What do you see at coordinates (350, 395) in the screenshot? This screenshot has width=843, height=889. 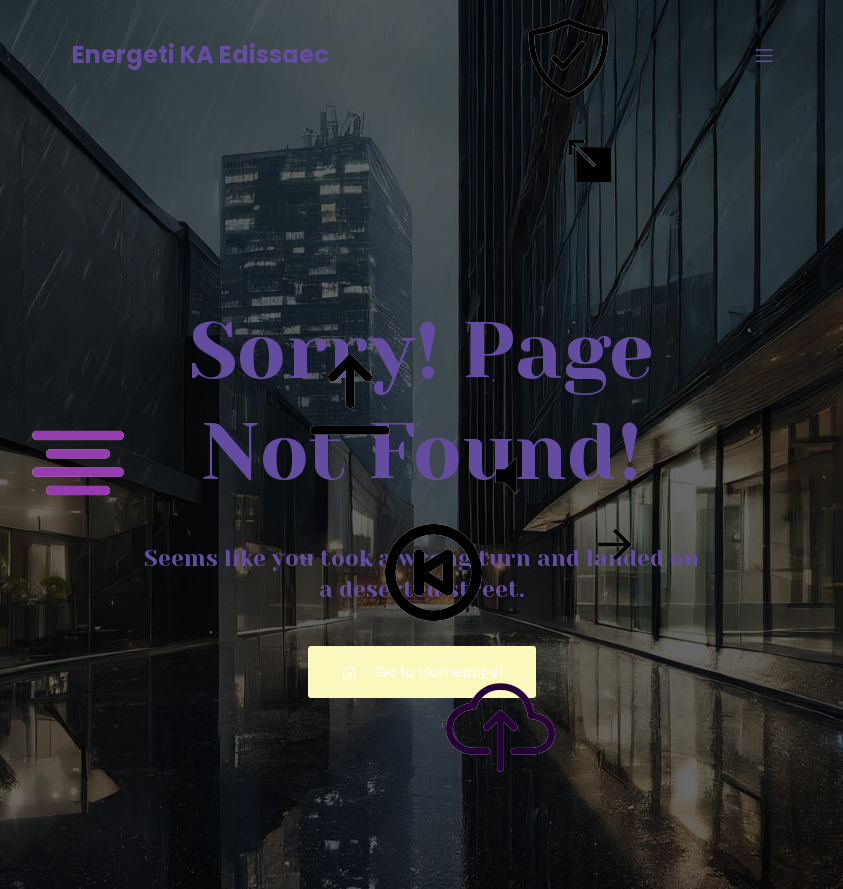 I see `upload a file or document` at bounding box center [350, 395].